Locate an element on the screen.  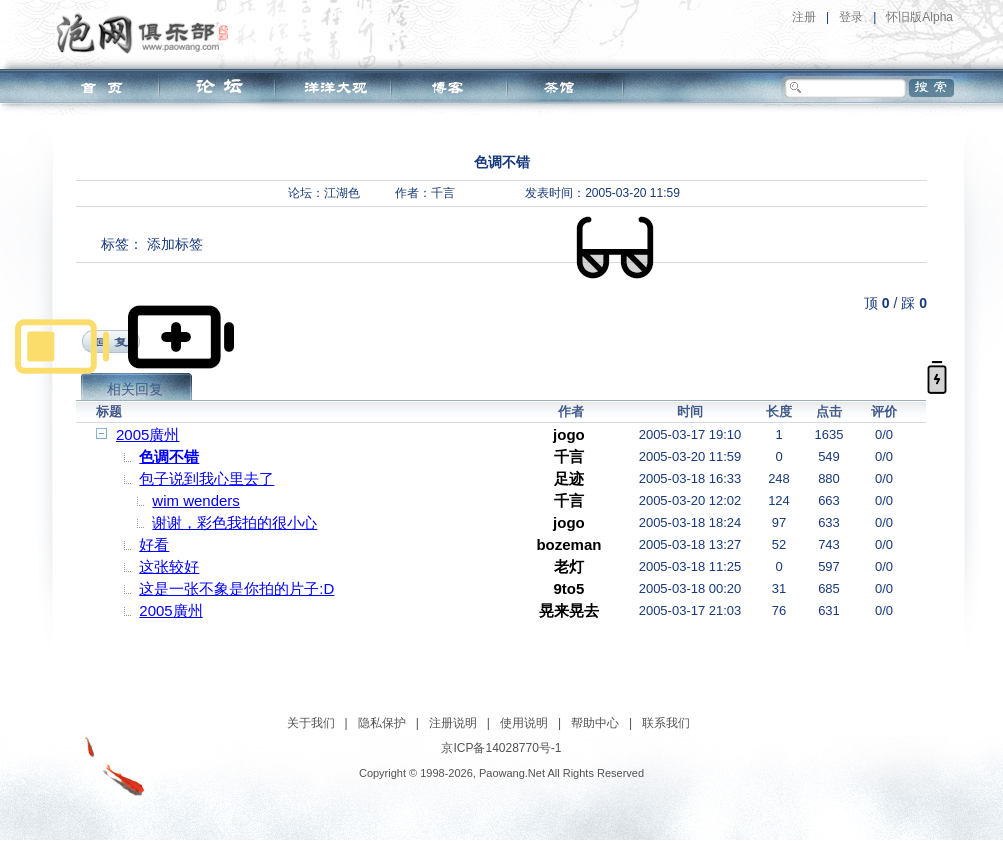
toggle summer or vacation mode is located at coordinates (615, 249).